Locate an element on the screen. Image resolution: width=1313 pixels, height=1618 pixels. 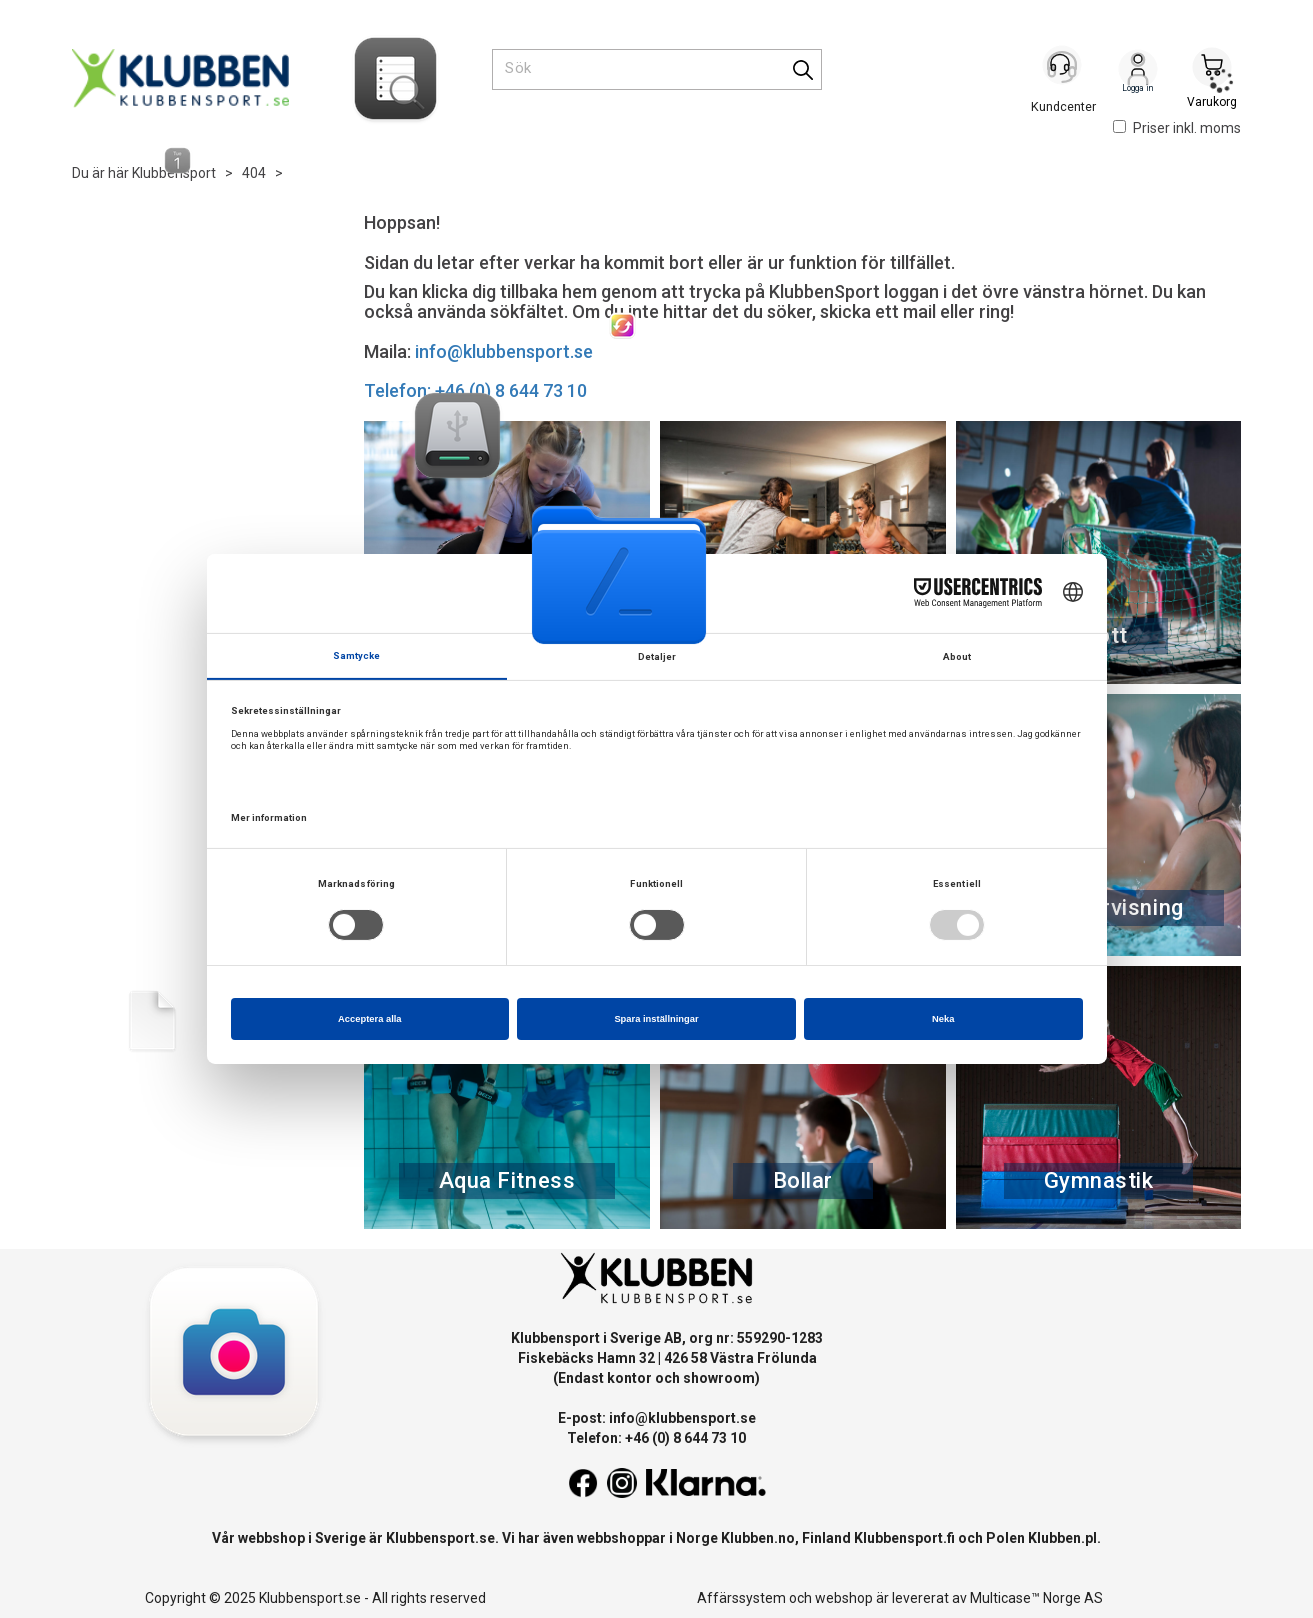
view system logs and activity history is located at coordinates (395, 78).